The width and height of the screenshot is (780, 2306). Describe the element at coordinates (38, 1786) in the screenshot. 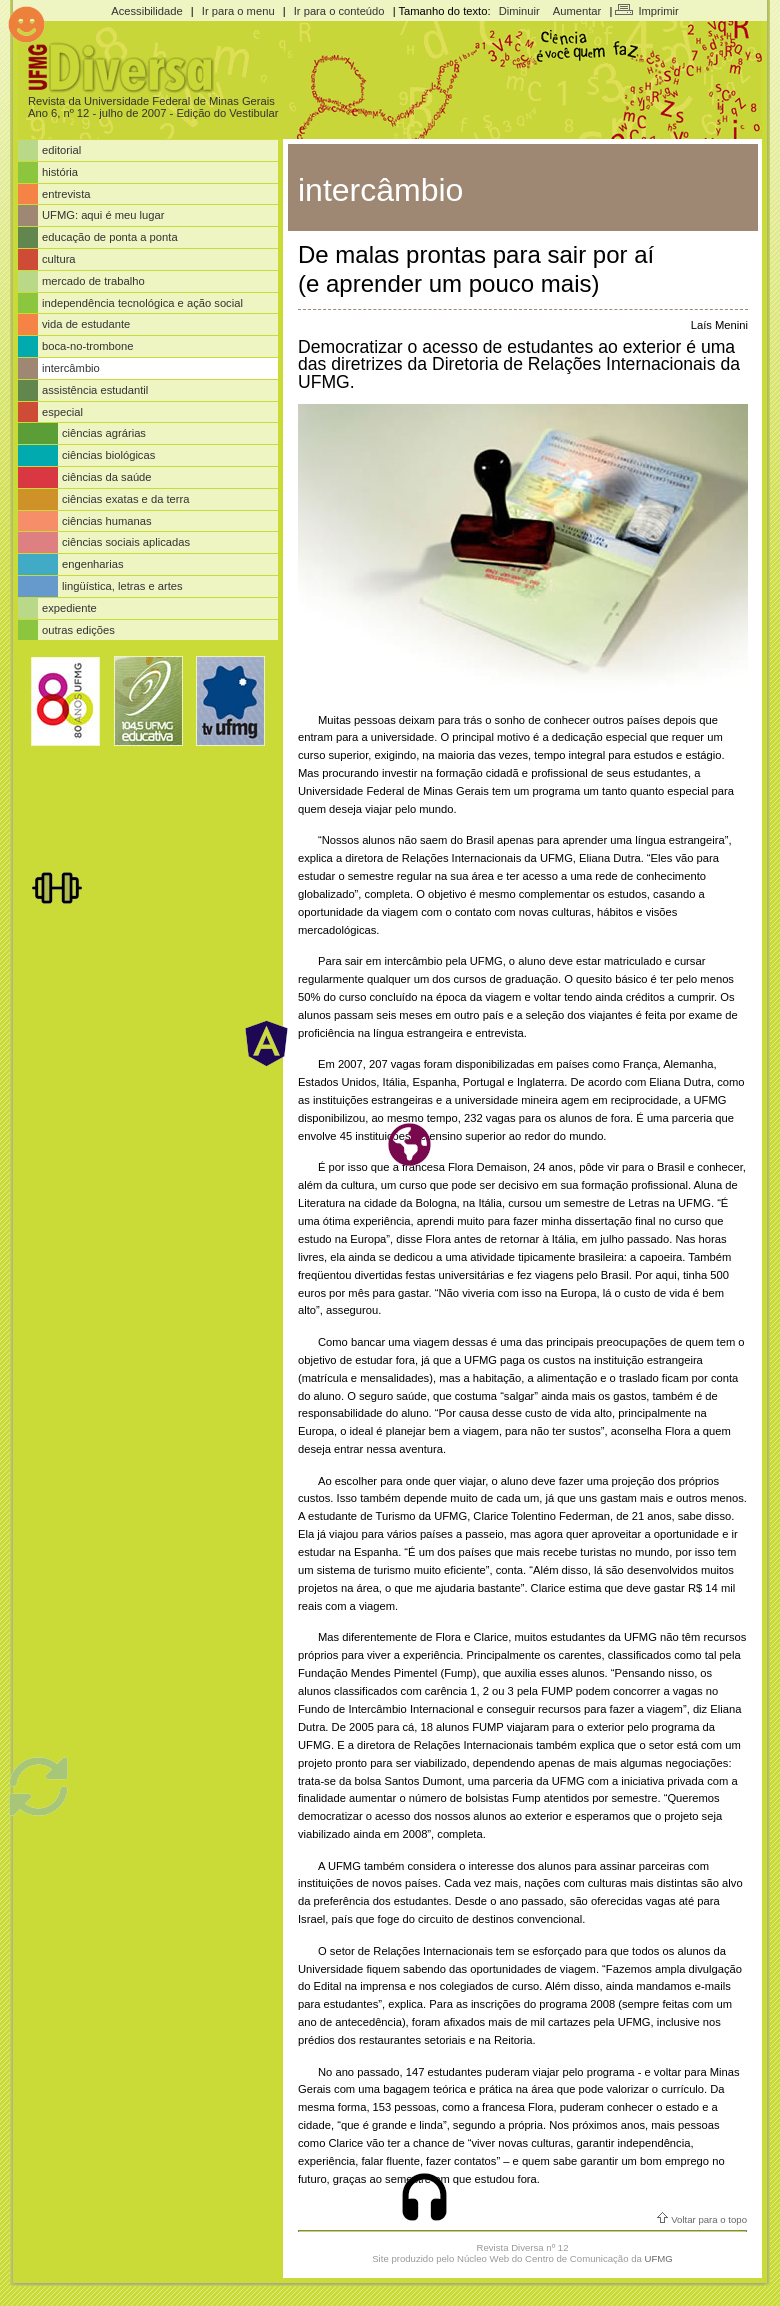

I see `refresh or reload content` at that location.